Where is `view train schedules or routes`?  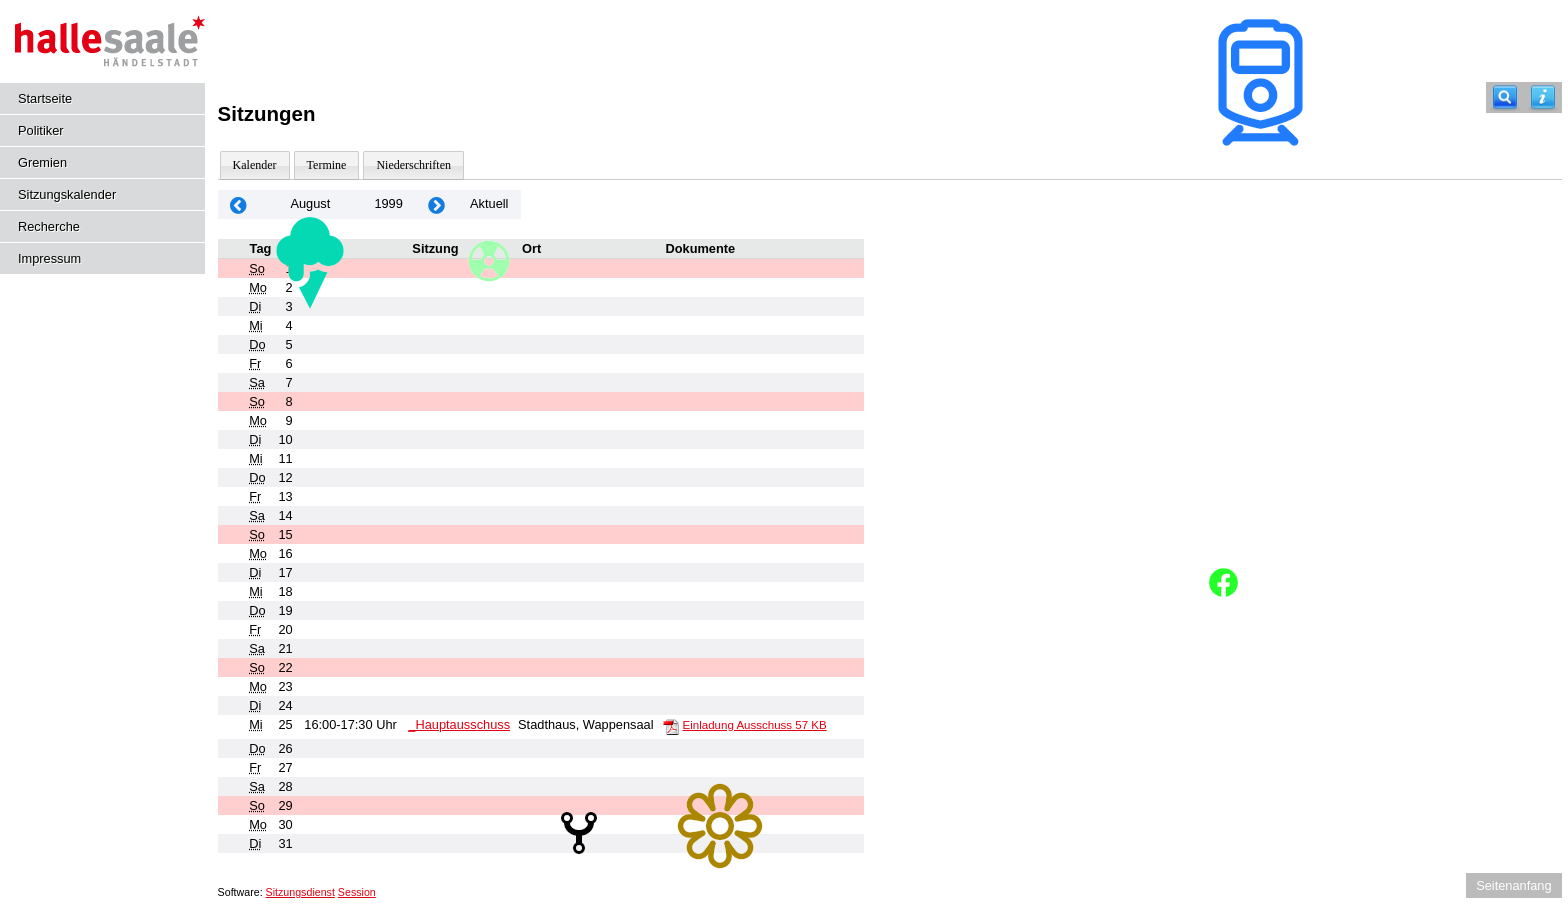 view train schedules or routes is located at coordinates (1260, 82).